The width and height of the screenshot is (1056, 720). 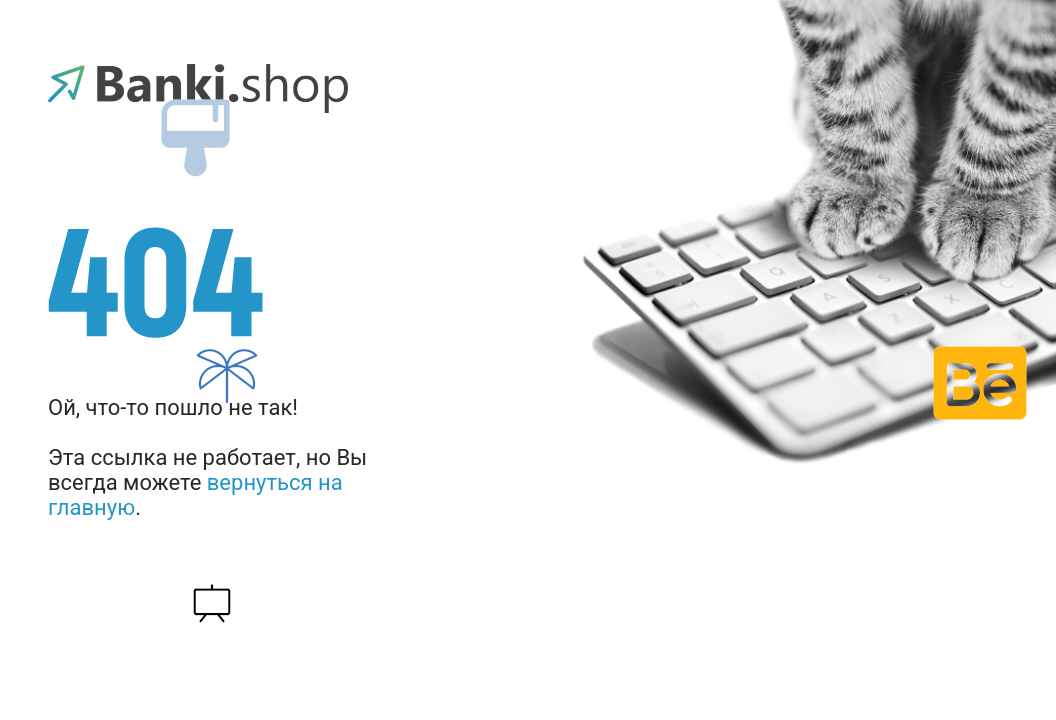 What do you see at coordinates (980, 383) in the screenshot?
I see `view behance portfolio` at bounding box center [980, 383].